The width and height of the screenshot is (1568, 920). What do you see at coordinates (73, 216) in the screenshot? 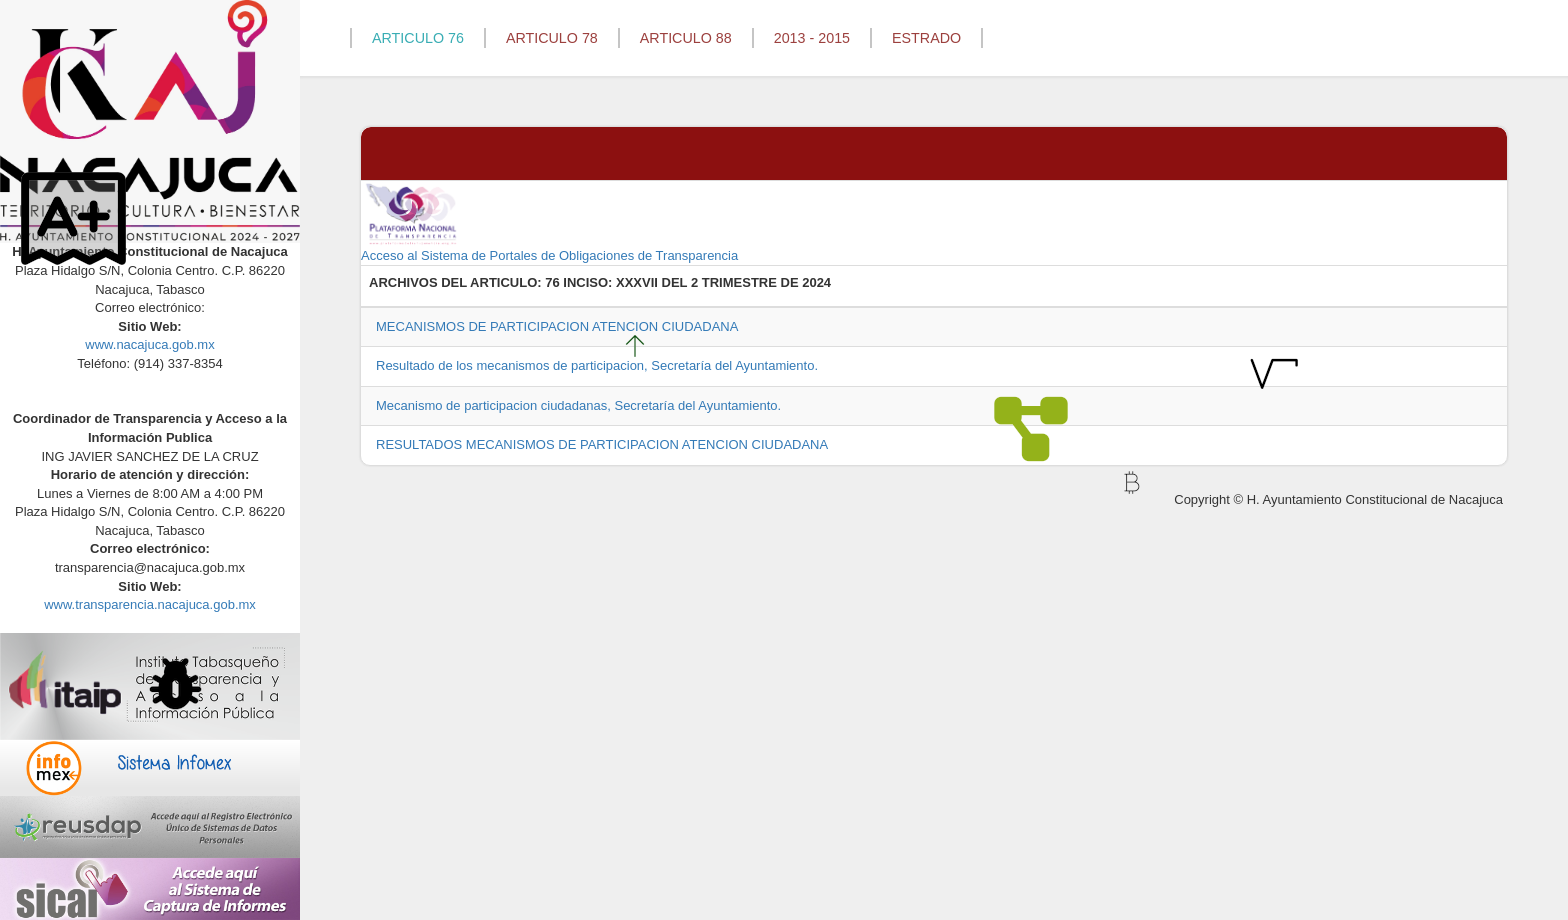
I see `view exam results or grades` at bounding box center [73, 216].